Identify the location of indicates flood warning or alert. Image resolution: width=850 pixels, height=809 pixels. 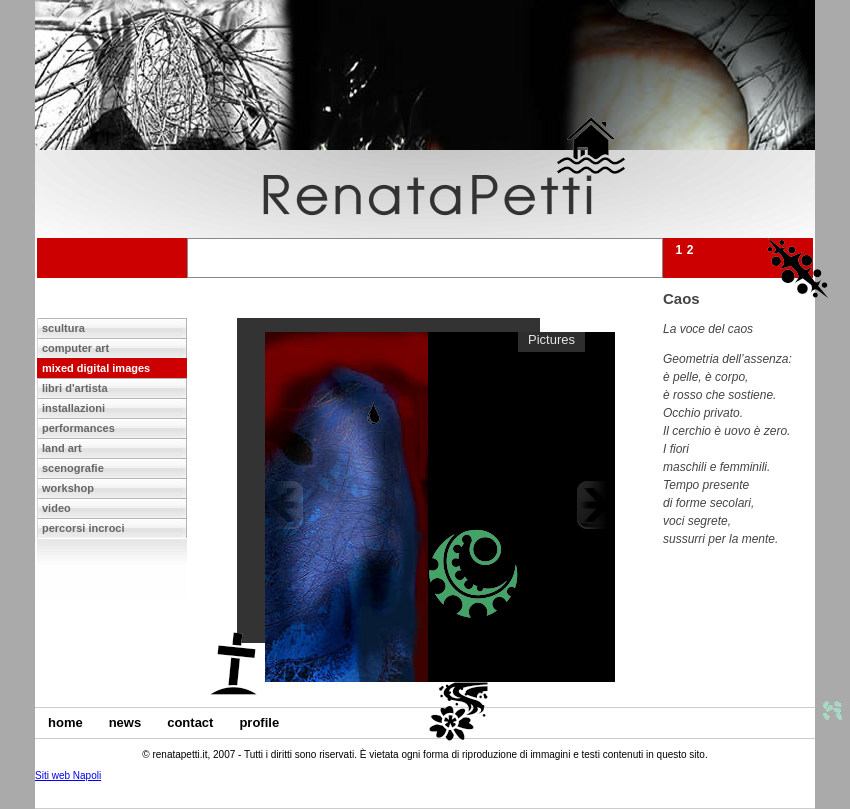
(591, 144).